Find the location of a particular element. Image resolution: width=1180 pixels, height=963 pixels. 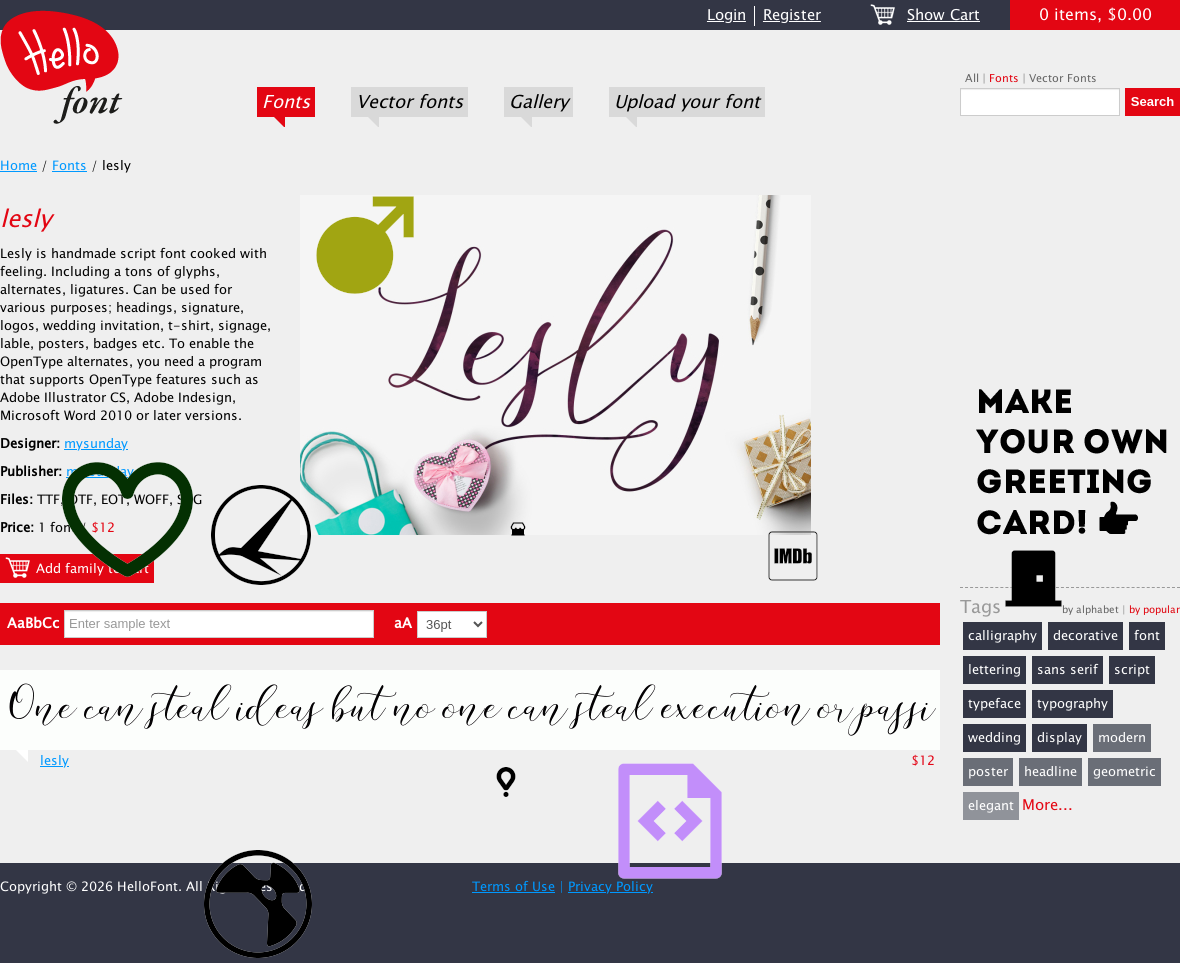

view source code file is located at coordinates (670, 821).